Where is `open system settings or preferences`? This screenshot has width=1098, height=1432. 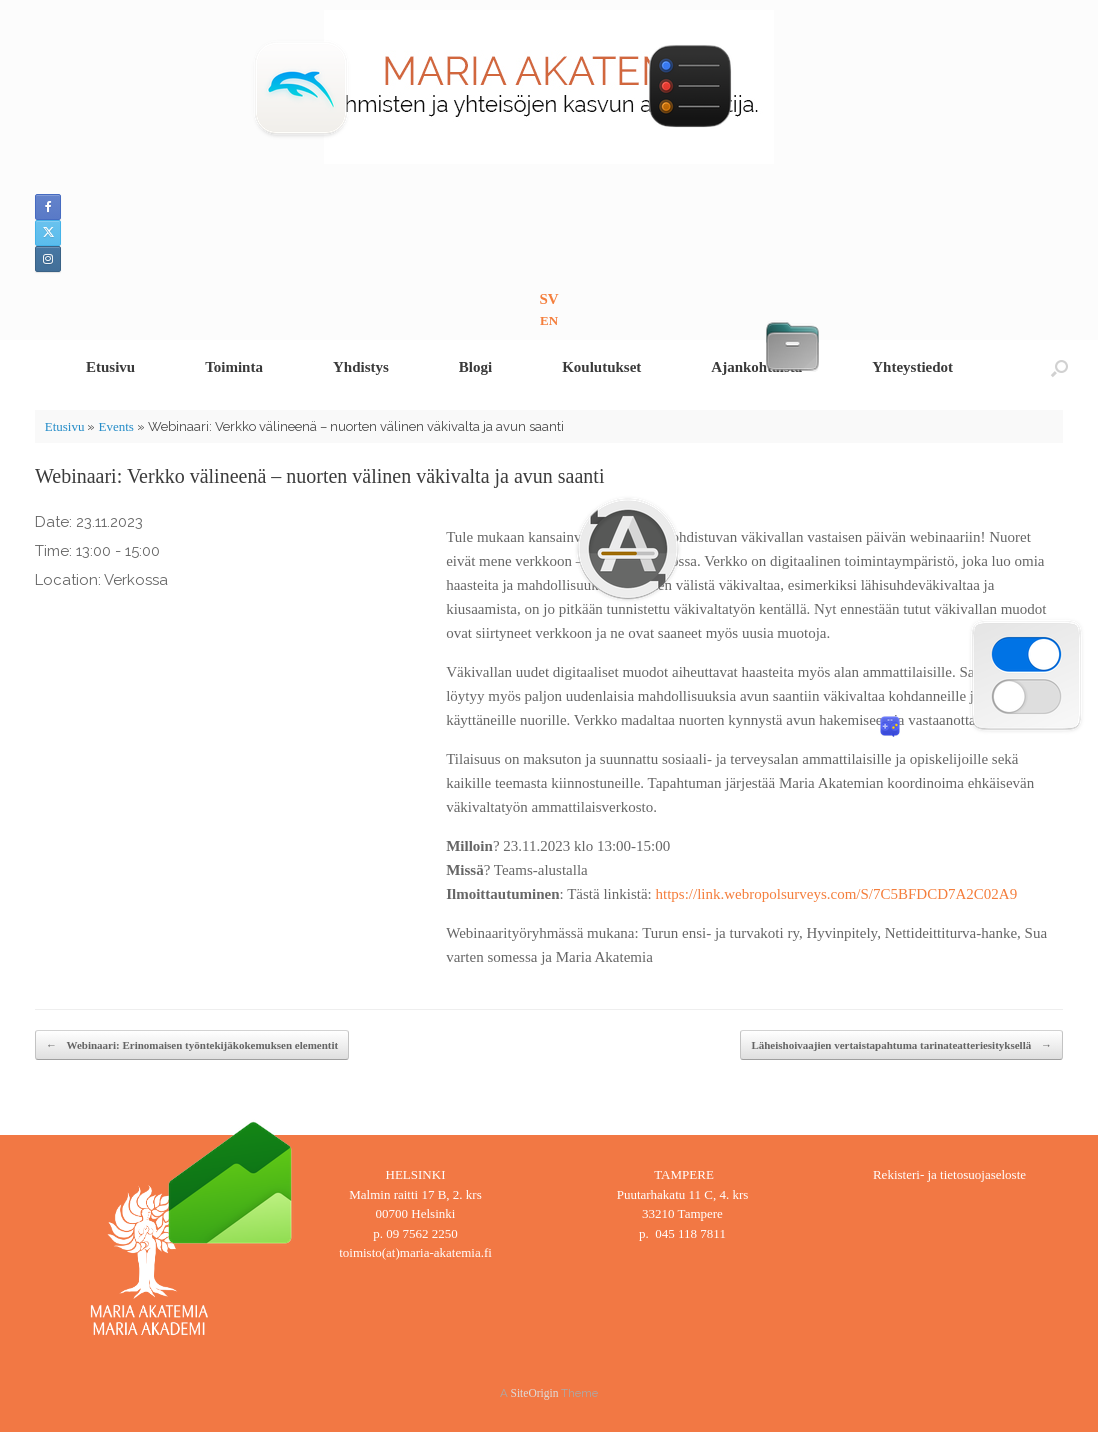
open system settings or preferences is located at coordinates (1026, 675).